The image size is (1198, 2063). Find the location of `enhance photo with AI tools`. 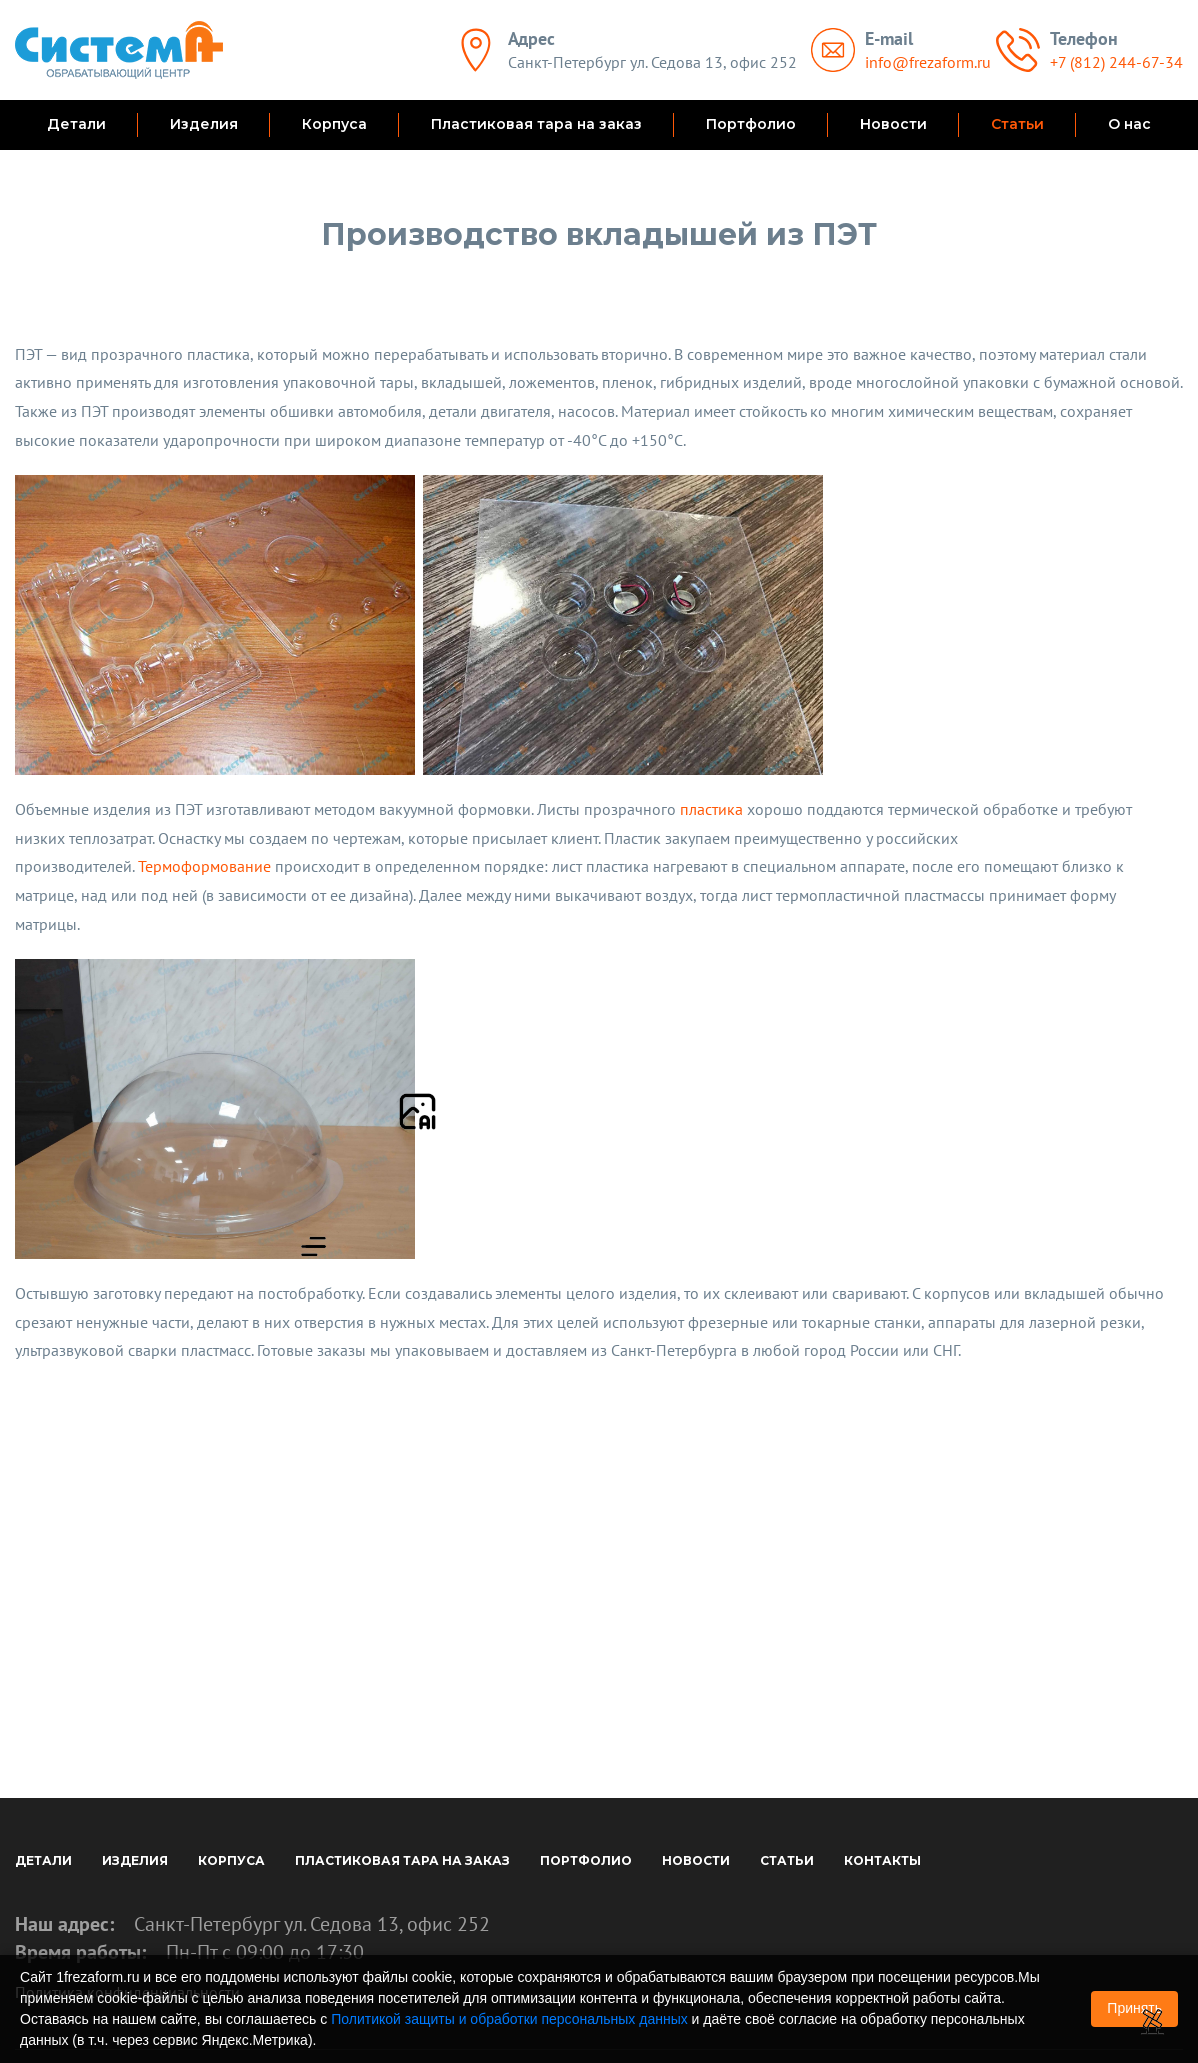

enhance photo with AI tools is located at coordinates (417, 1111).